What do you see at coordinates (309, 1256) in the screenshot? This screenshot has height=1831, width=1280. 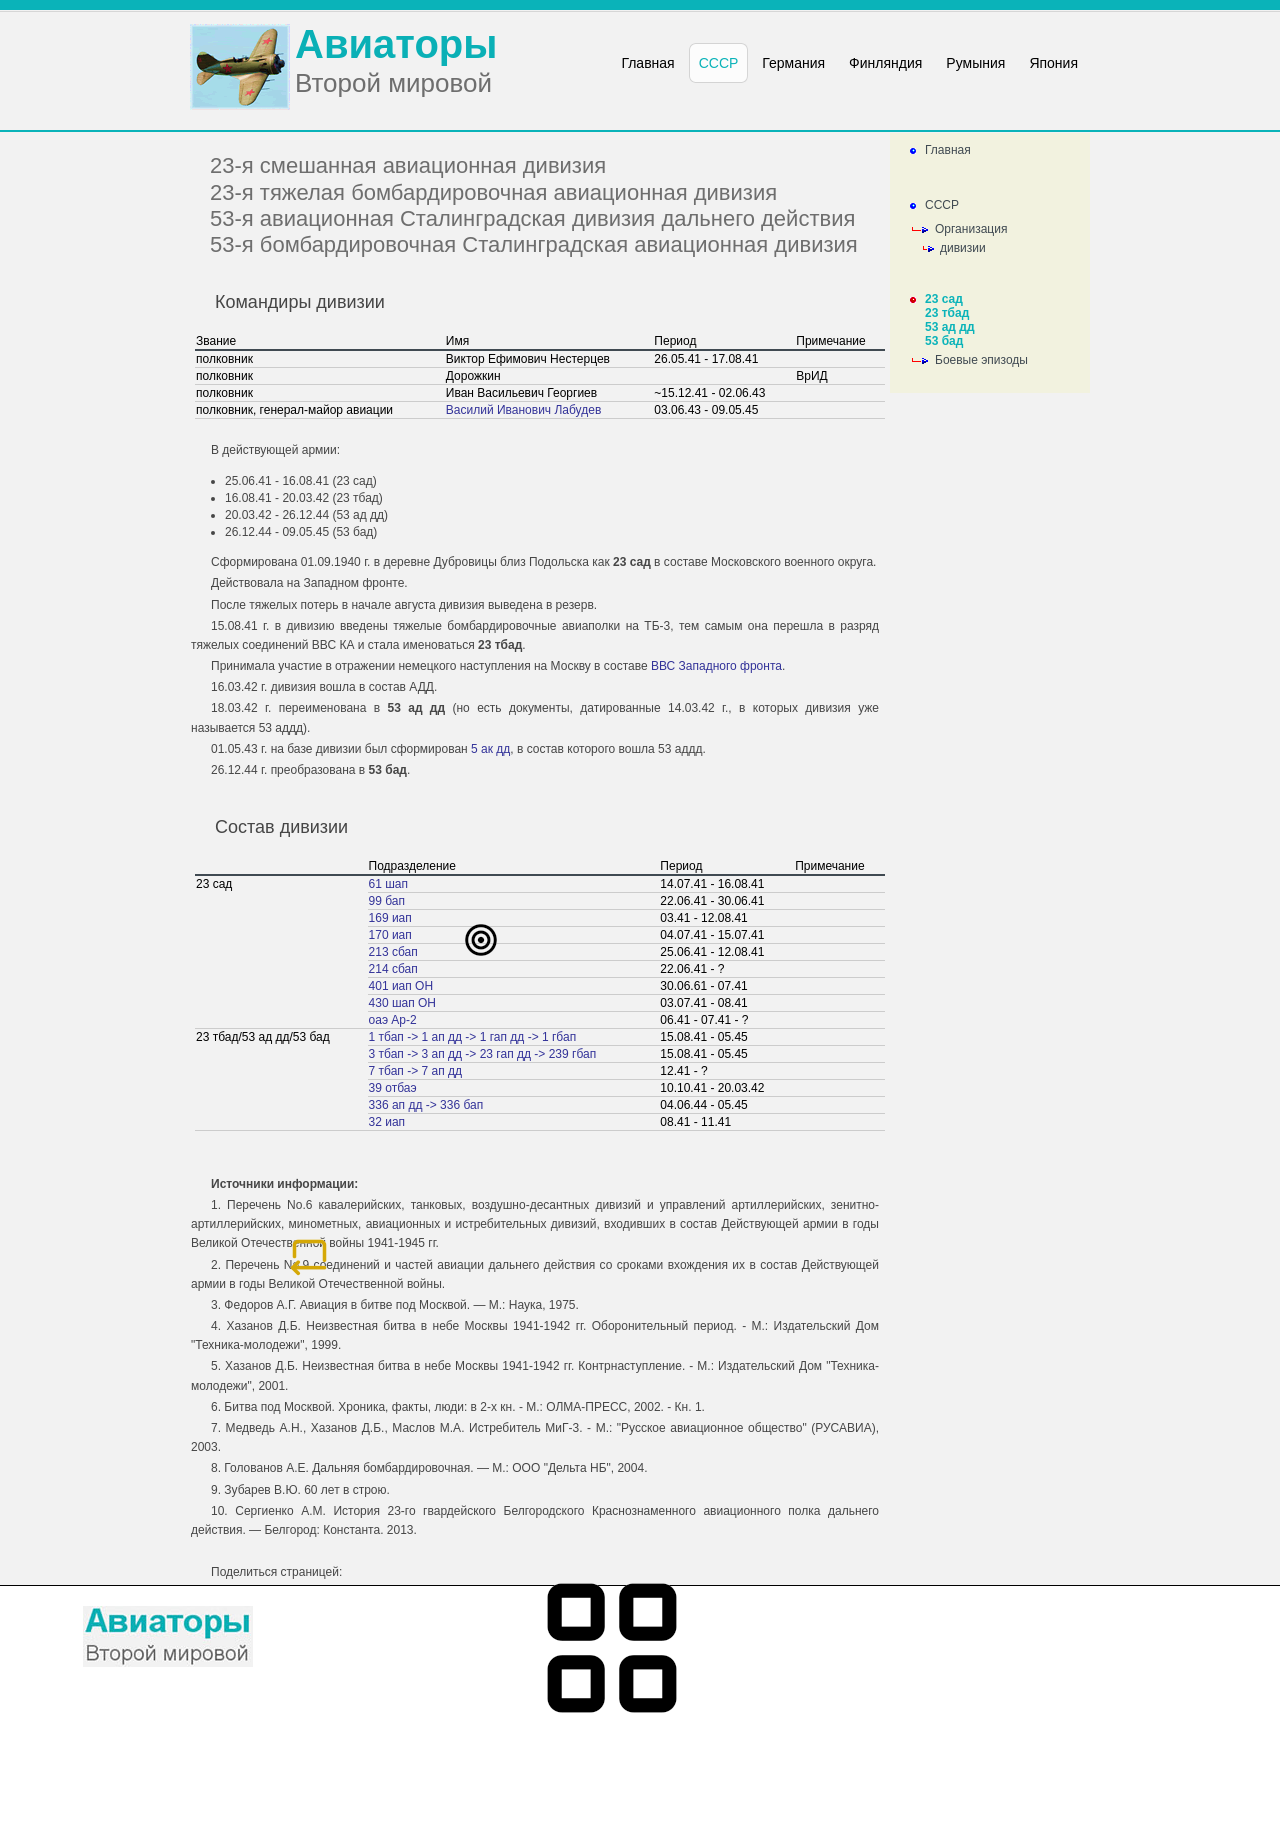 I see `auto-fit content to the left edge` at bounding box center [309, 1256].